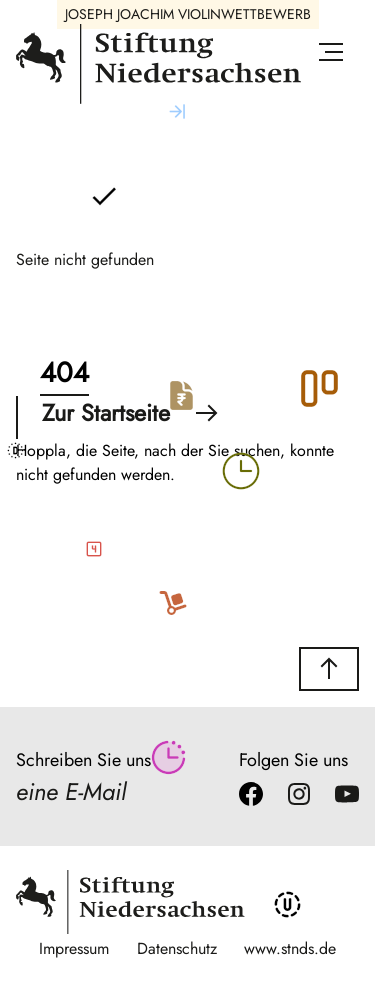 The width and height of the screenshot is (375, 985). What do you see at coordinates (15, 450) in the screenshot?
I see `indicates draft or pending status` at bounding box center [15, 450].